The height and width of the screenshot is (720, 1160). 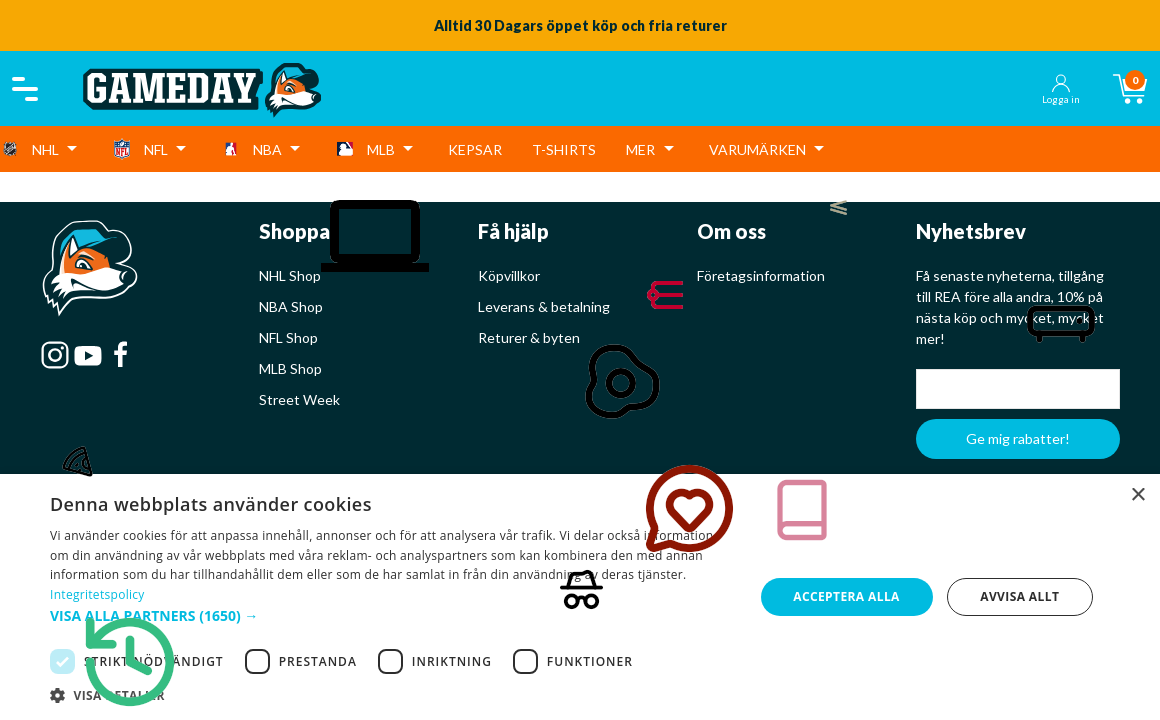 I want to click on open library or reading list, so click(x=802, y=510).